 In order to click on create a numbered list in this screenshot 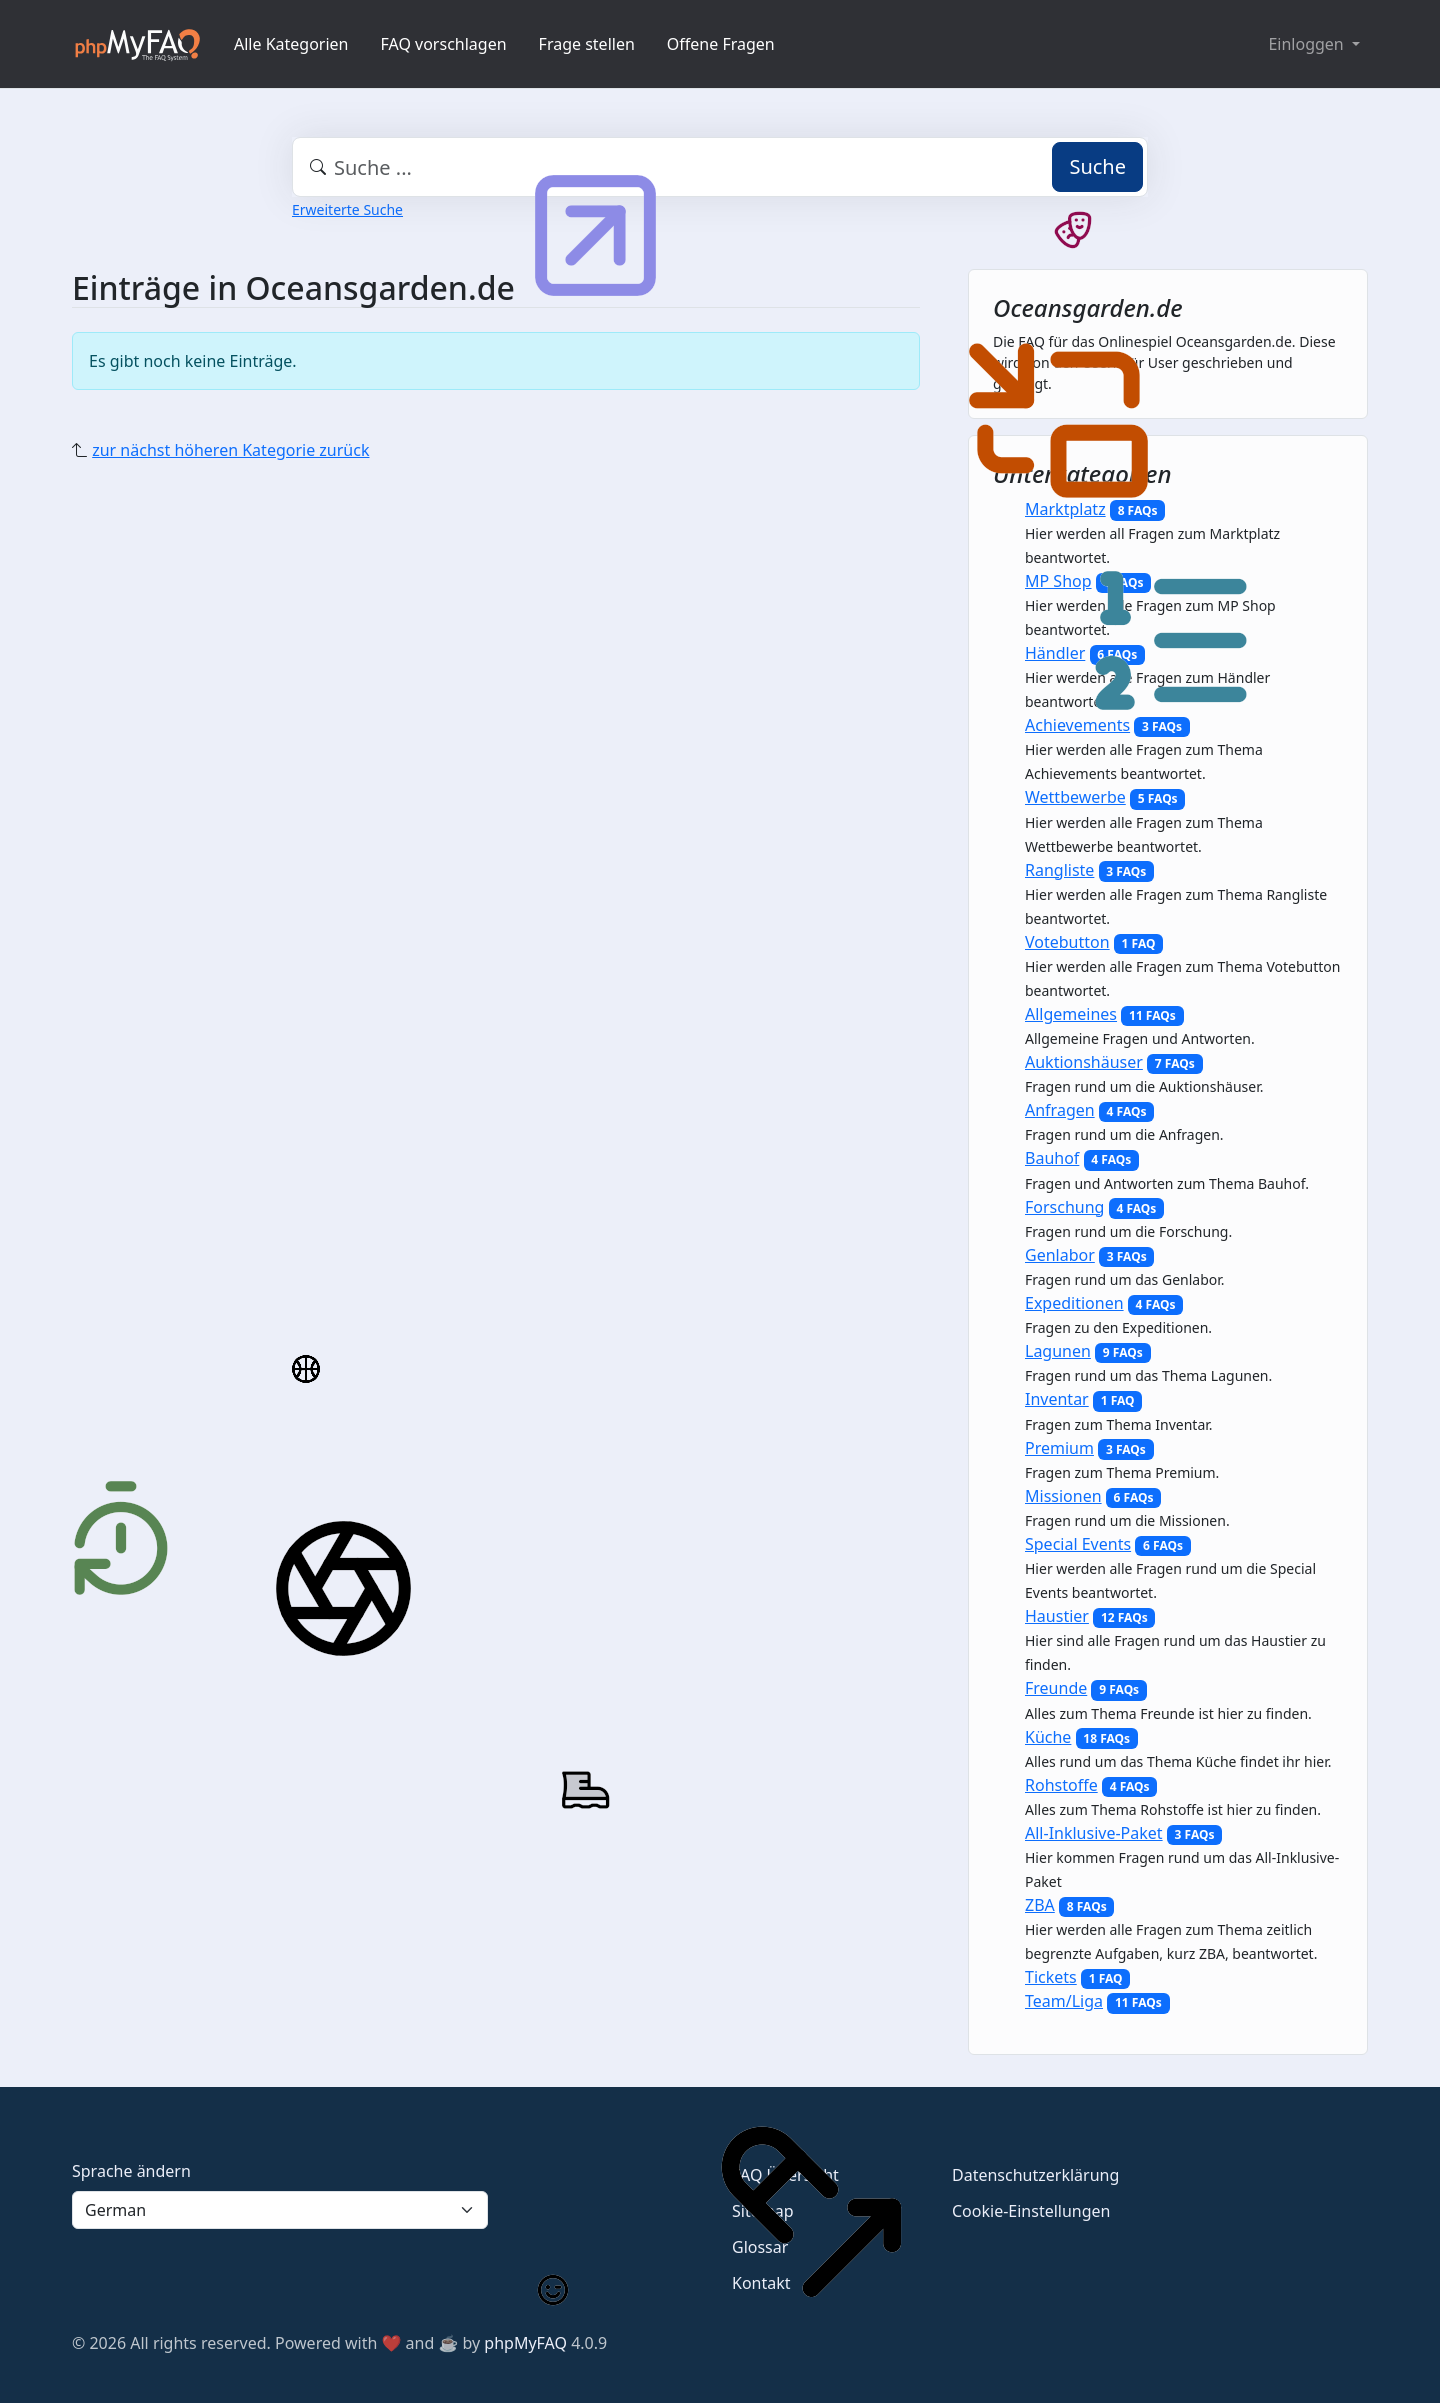, I will do `click(1169, 640)`.